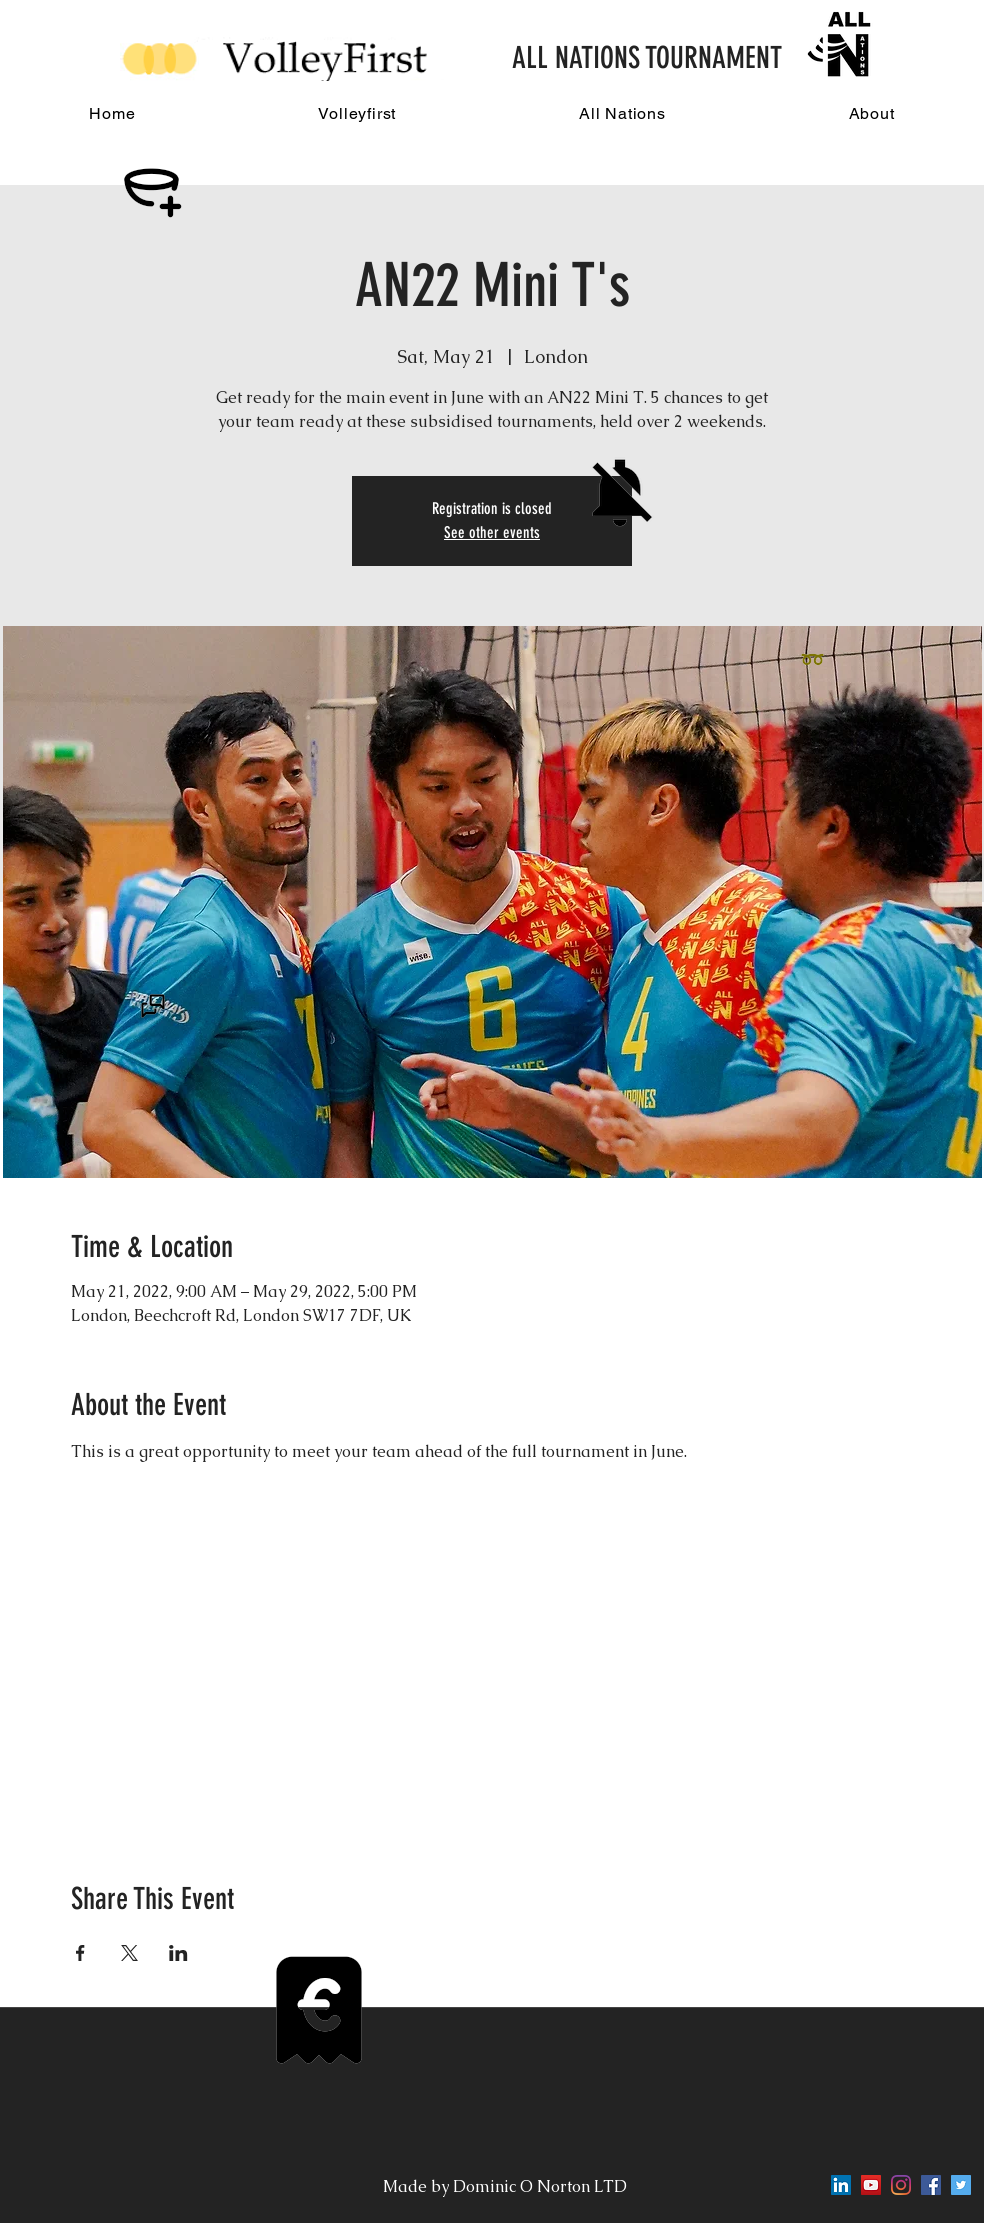 The image size is (984, 2223). I want to click on open messages or conversations, so click(153, 1006).